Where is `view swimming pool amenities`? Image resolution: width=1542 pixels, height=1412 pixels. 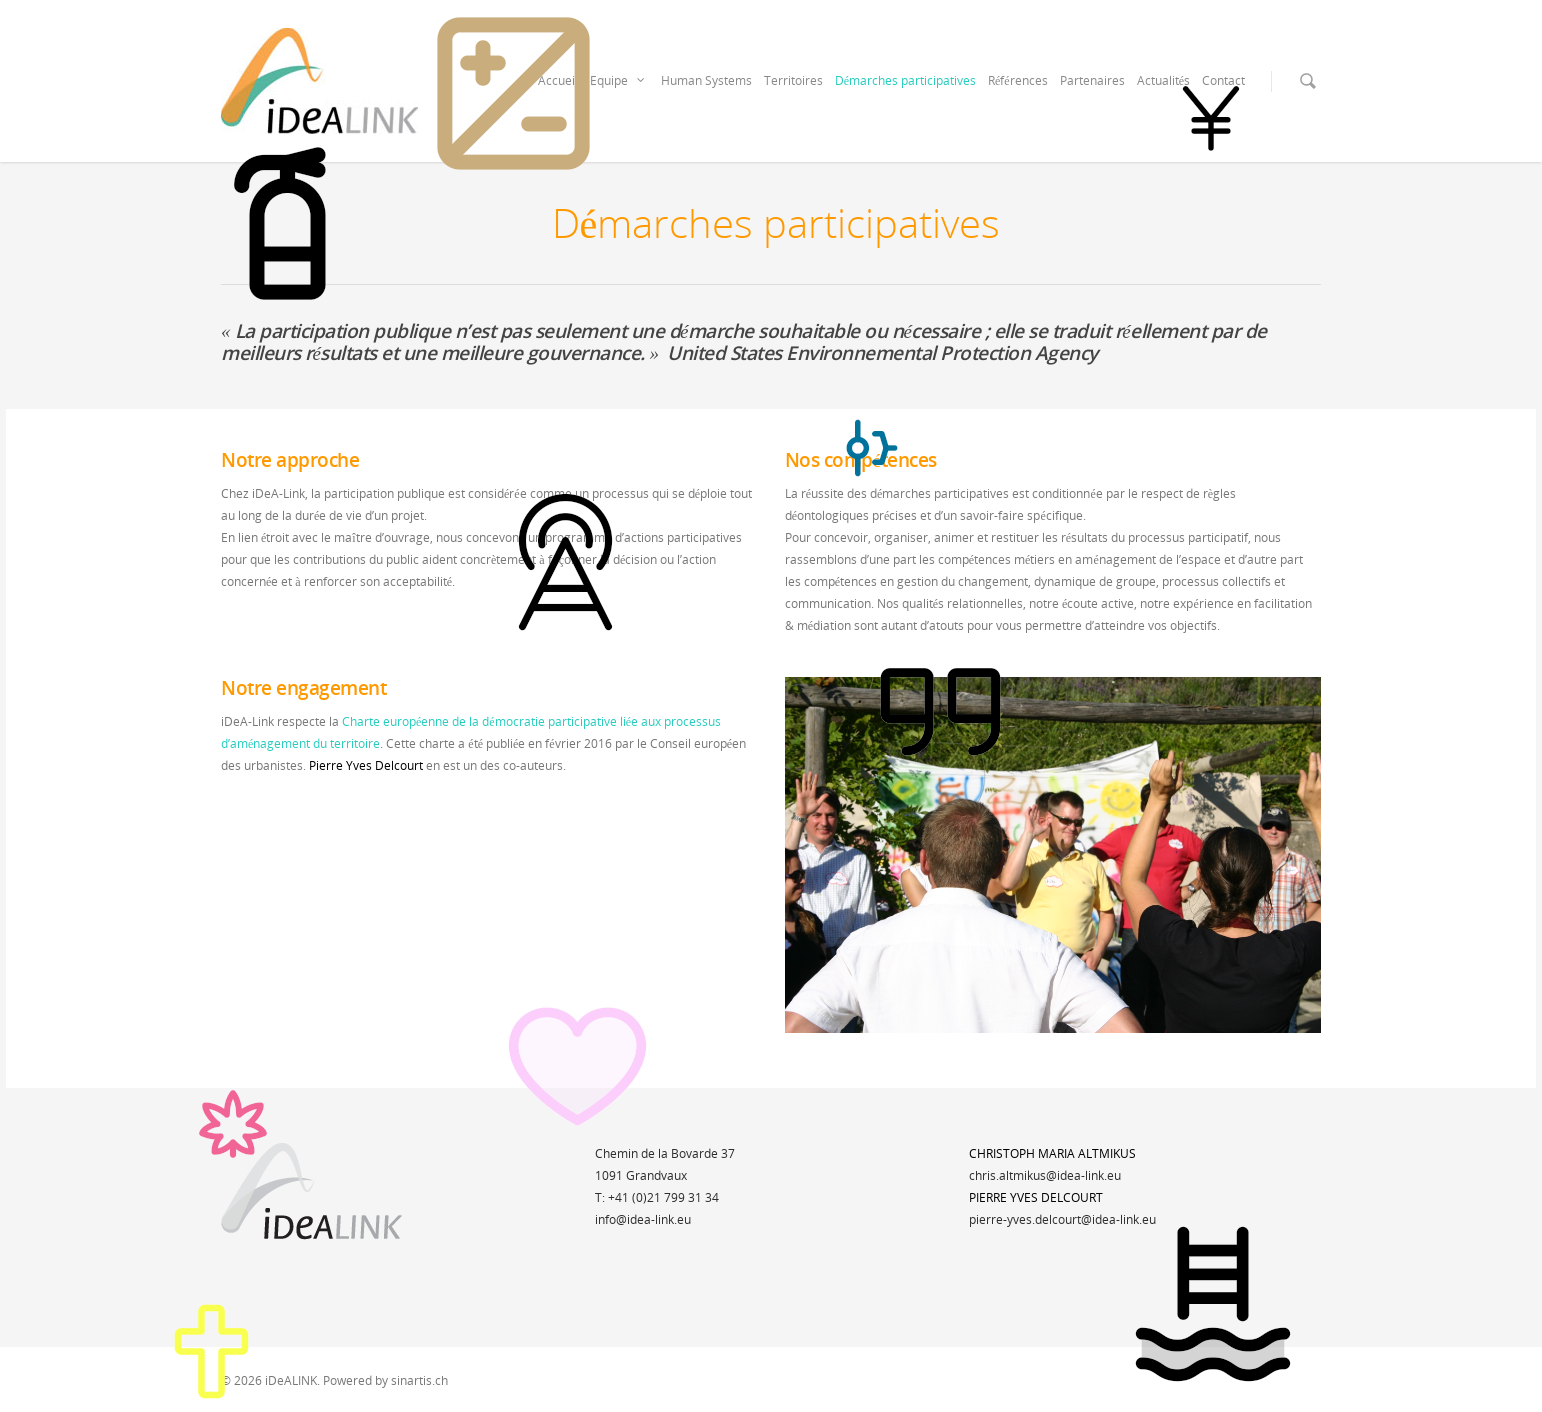 view swimming pool amenities is located at coordinates (1213, 1304).